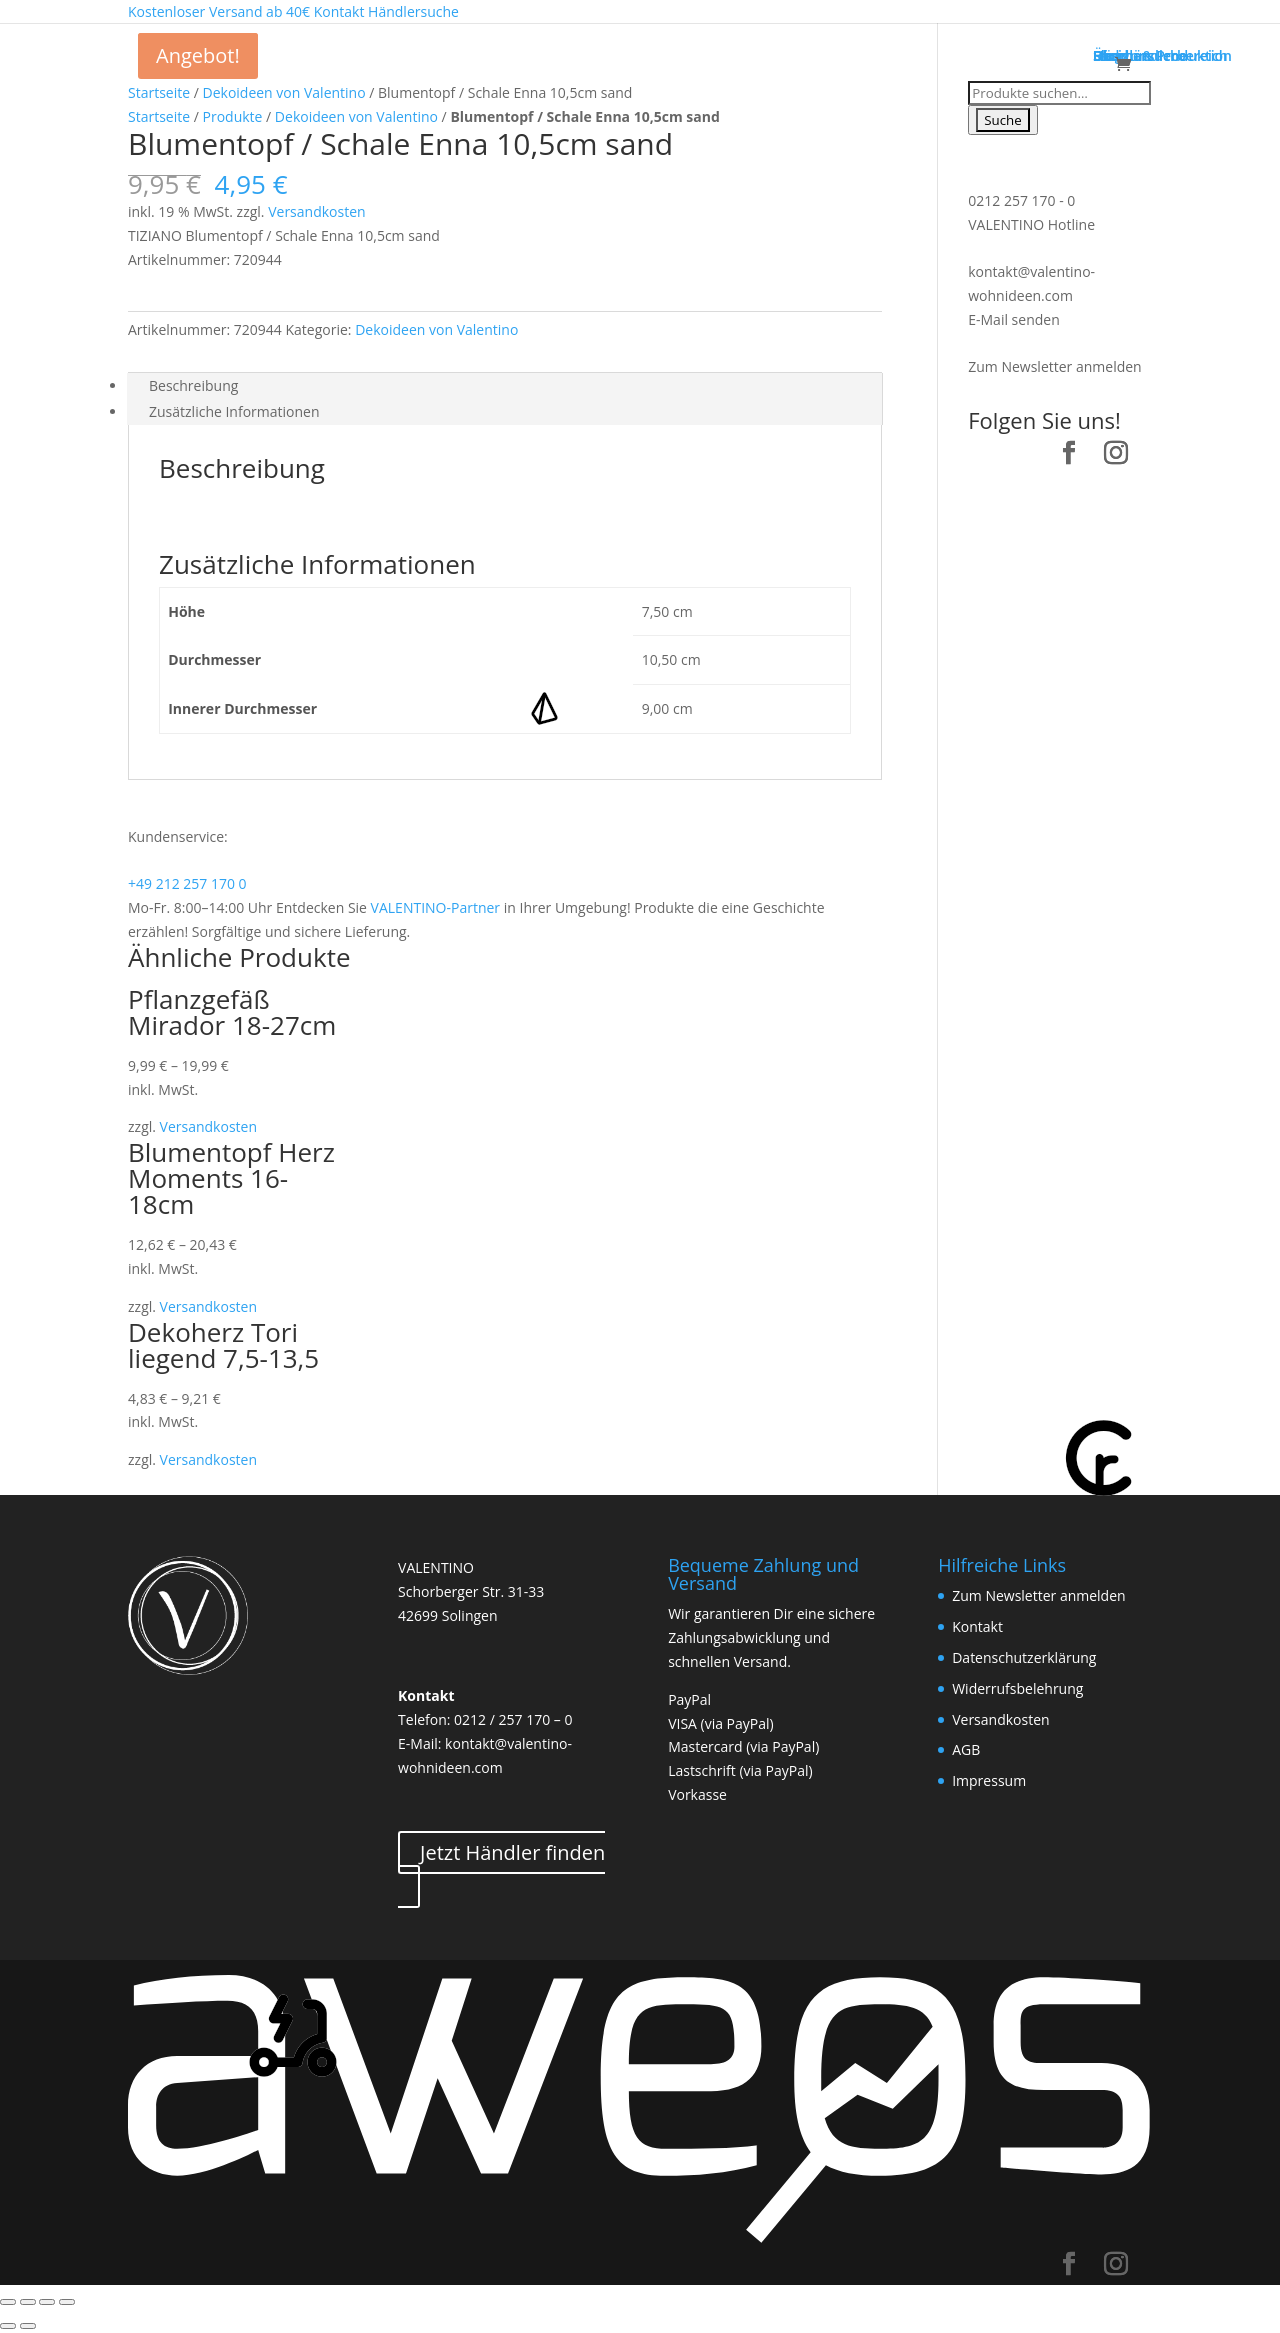 This screenshot has width=1280, height=2333. What do you see at coordinates (293, 2038) in the screenshot?
I see `select electric scooter as transportation mode` at bounding box center [293, 2038].